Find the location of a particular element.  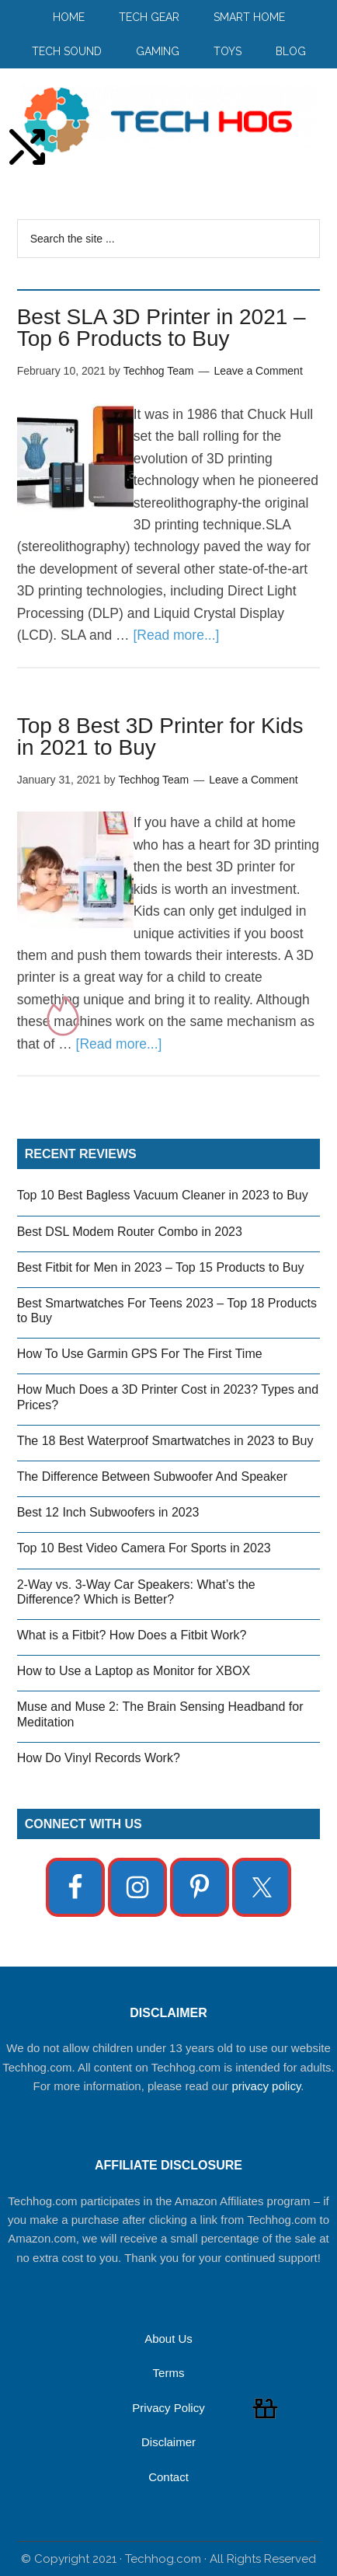

indicates trending or popular content is located at coordinates (63, 1017).